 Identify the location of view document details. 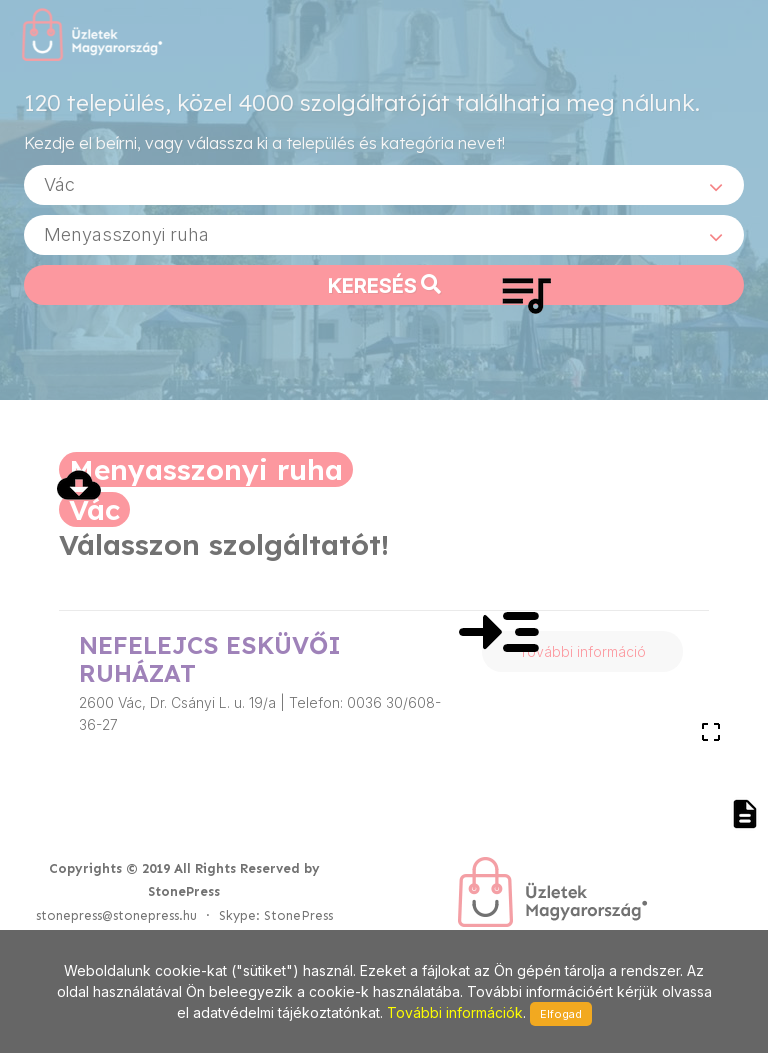
(745, 814).